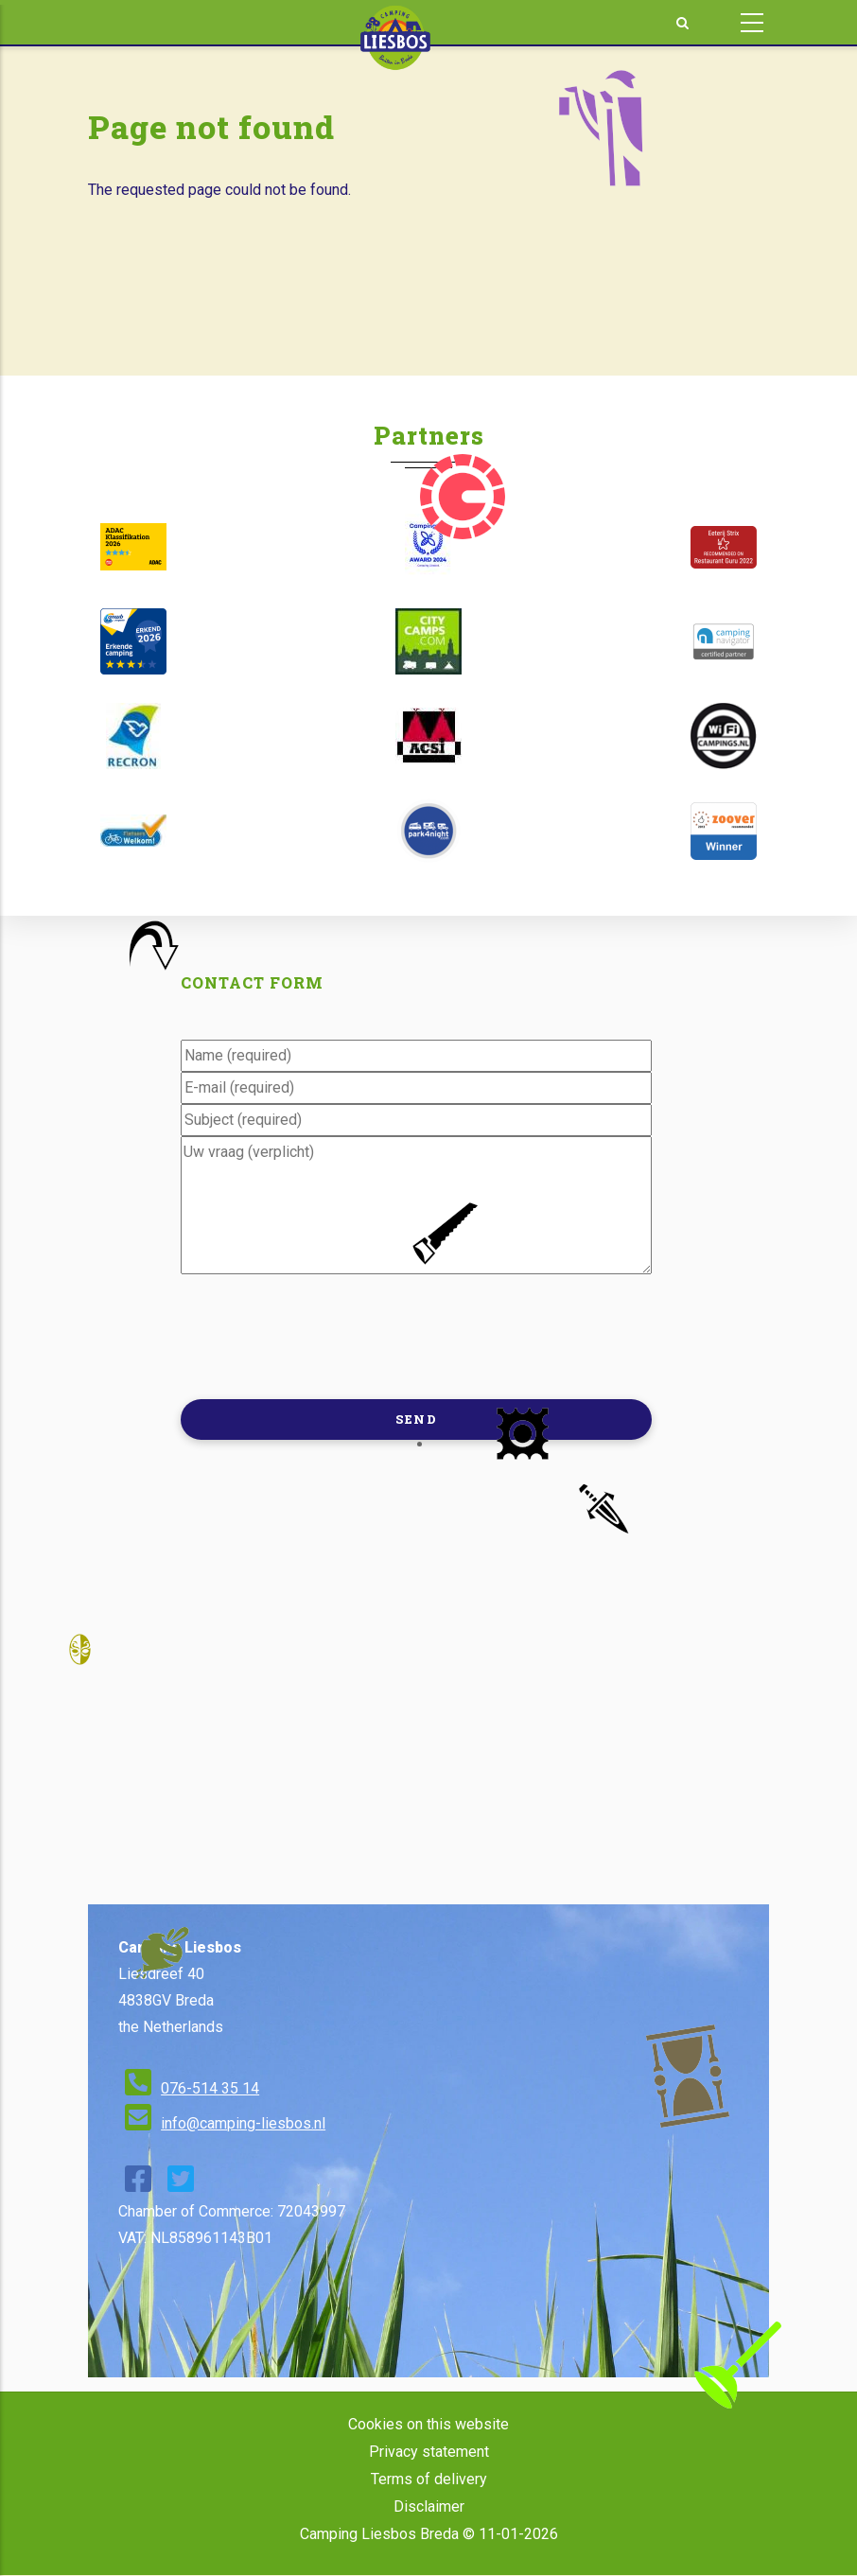 This screenshot has width=857, height=2576. Describe the element at coordinates (603, 1509) in the screenshot. I see `equip a dagger or short blade weapon` at that location.